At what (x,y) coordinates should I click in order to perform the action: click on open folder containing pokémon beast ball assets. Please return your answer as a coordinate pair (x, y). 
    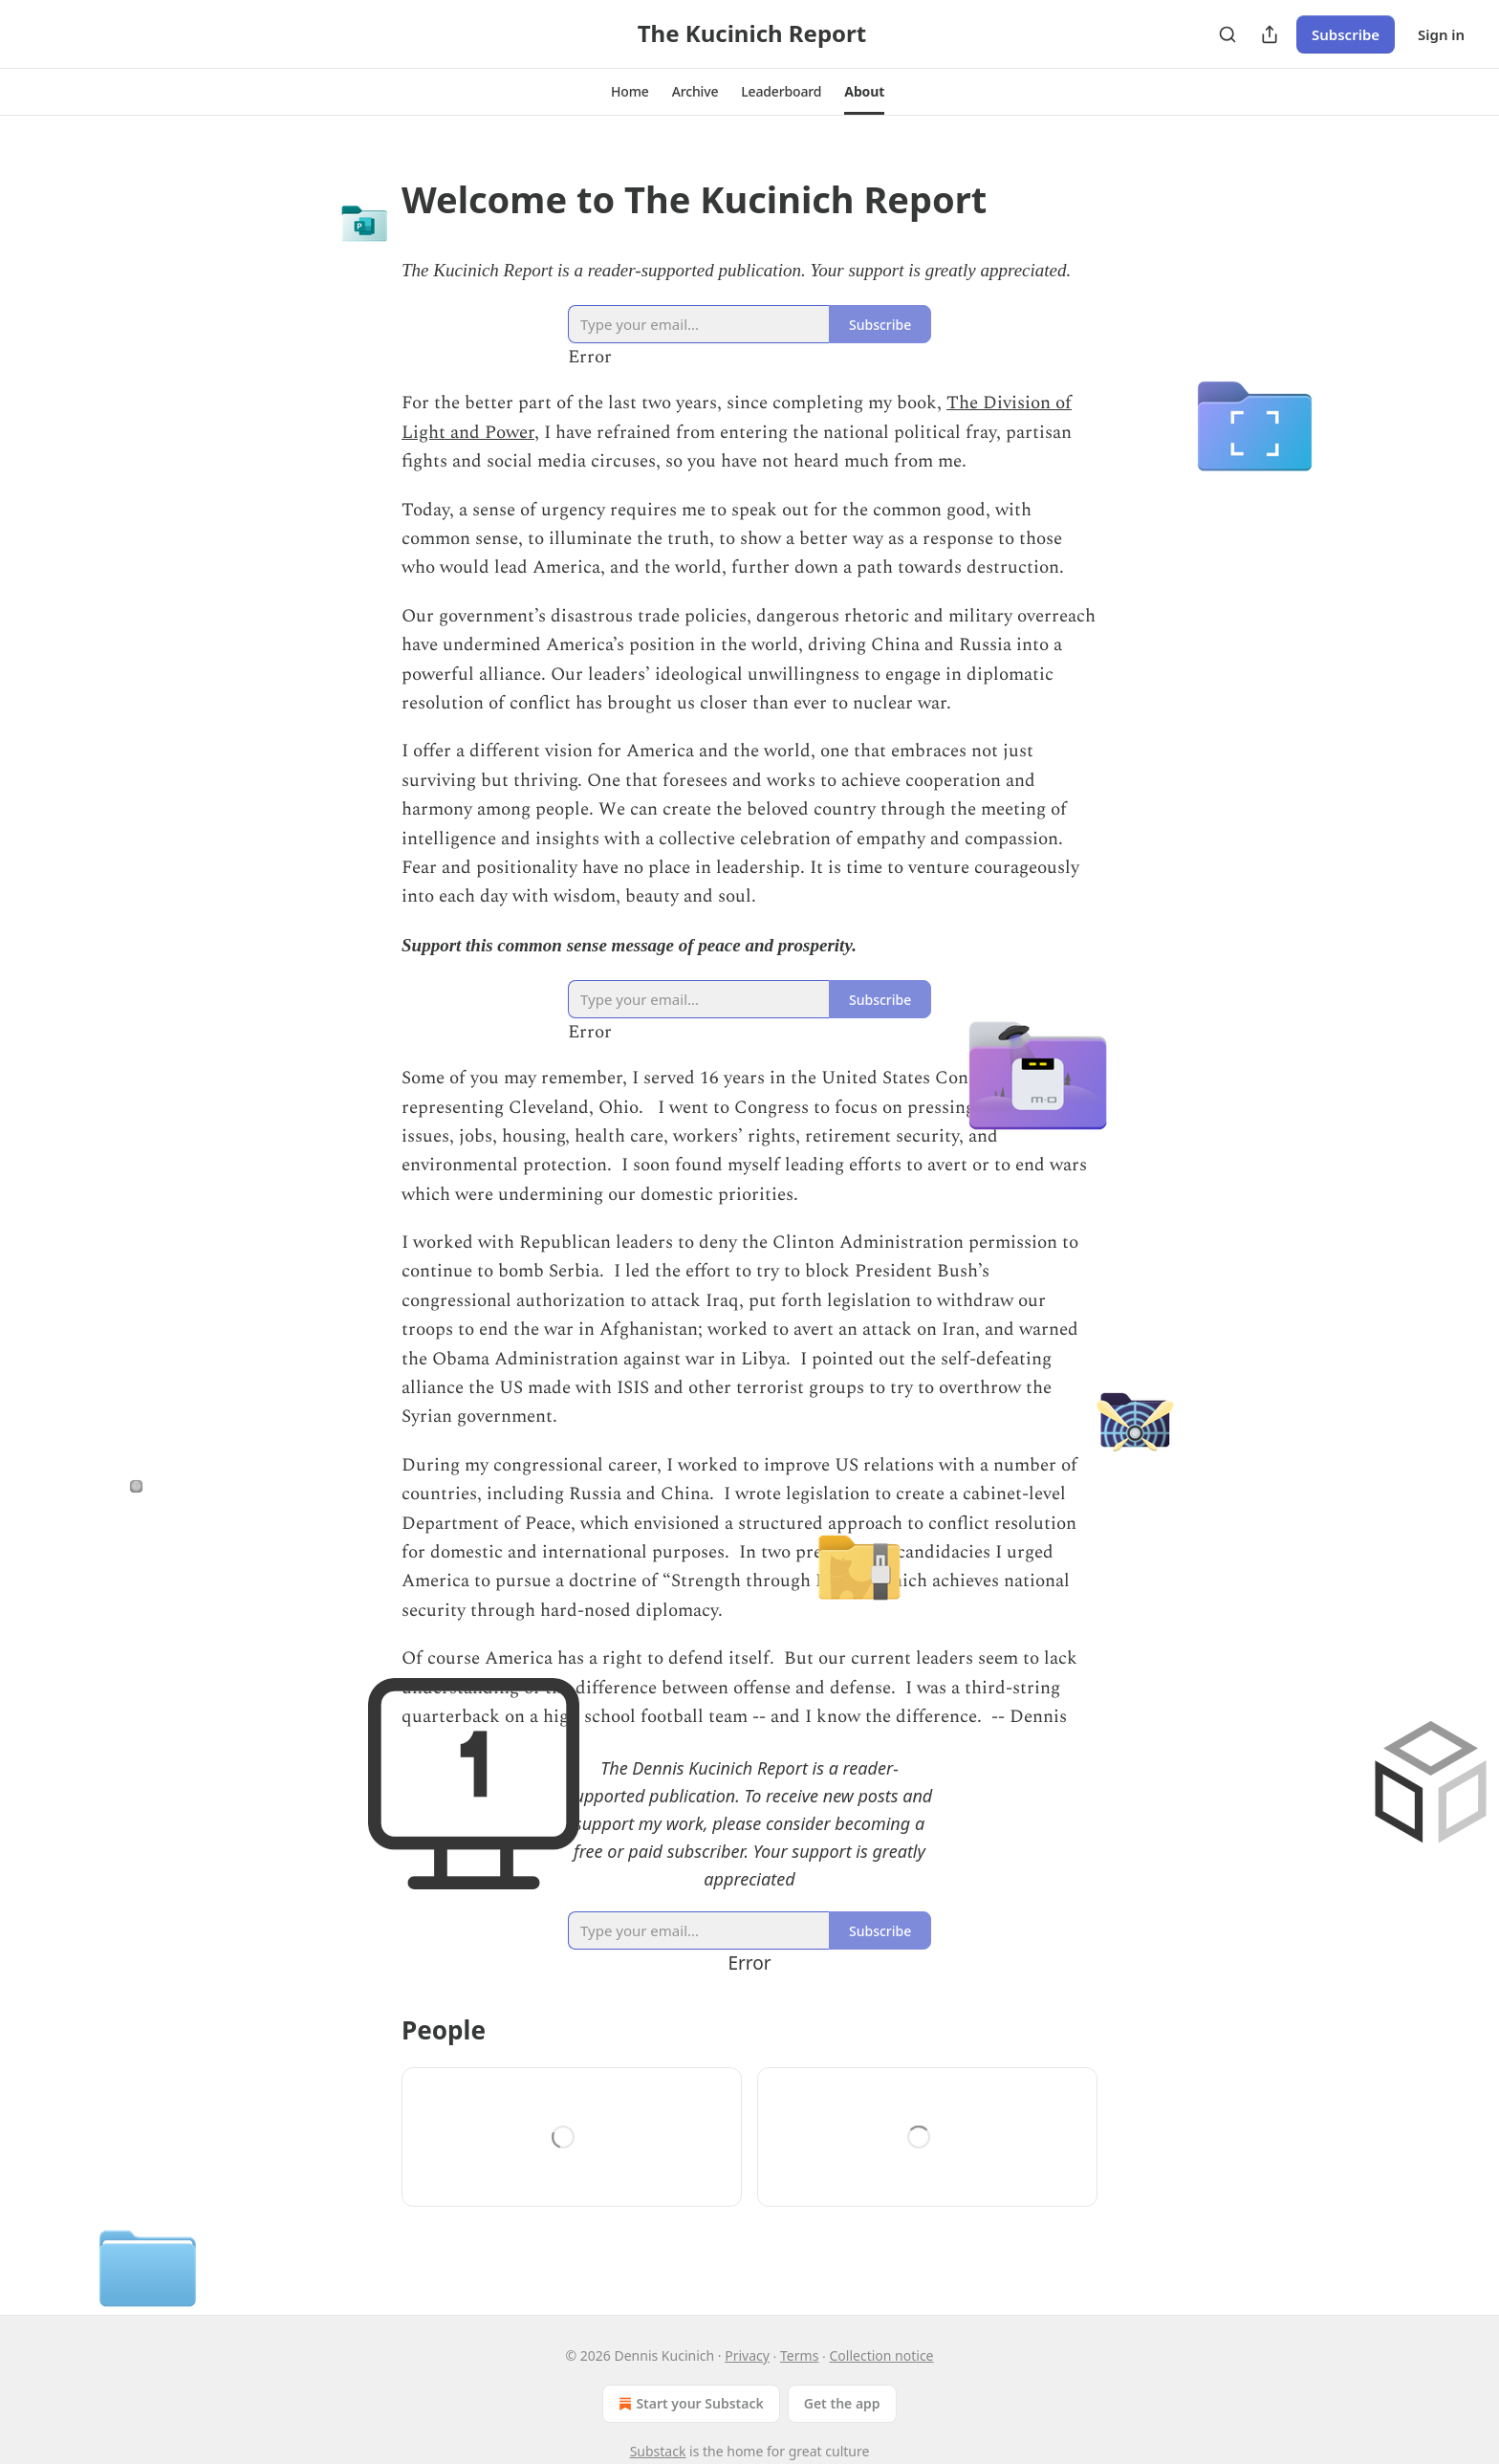
    Looking at the image, I should click on (1135, 1422).